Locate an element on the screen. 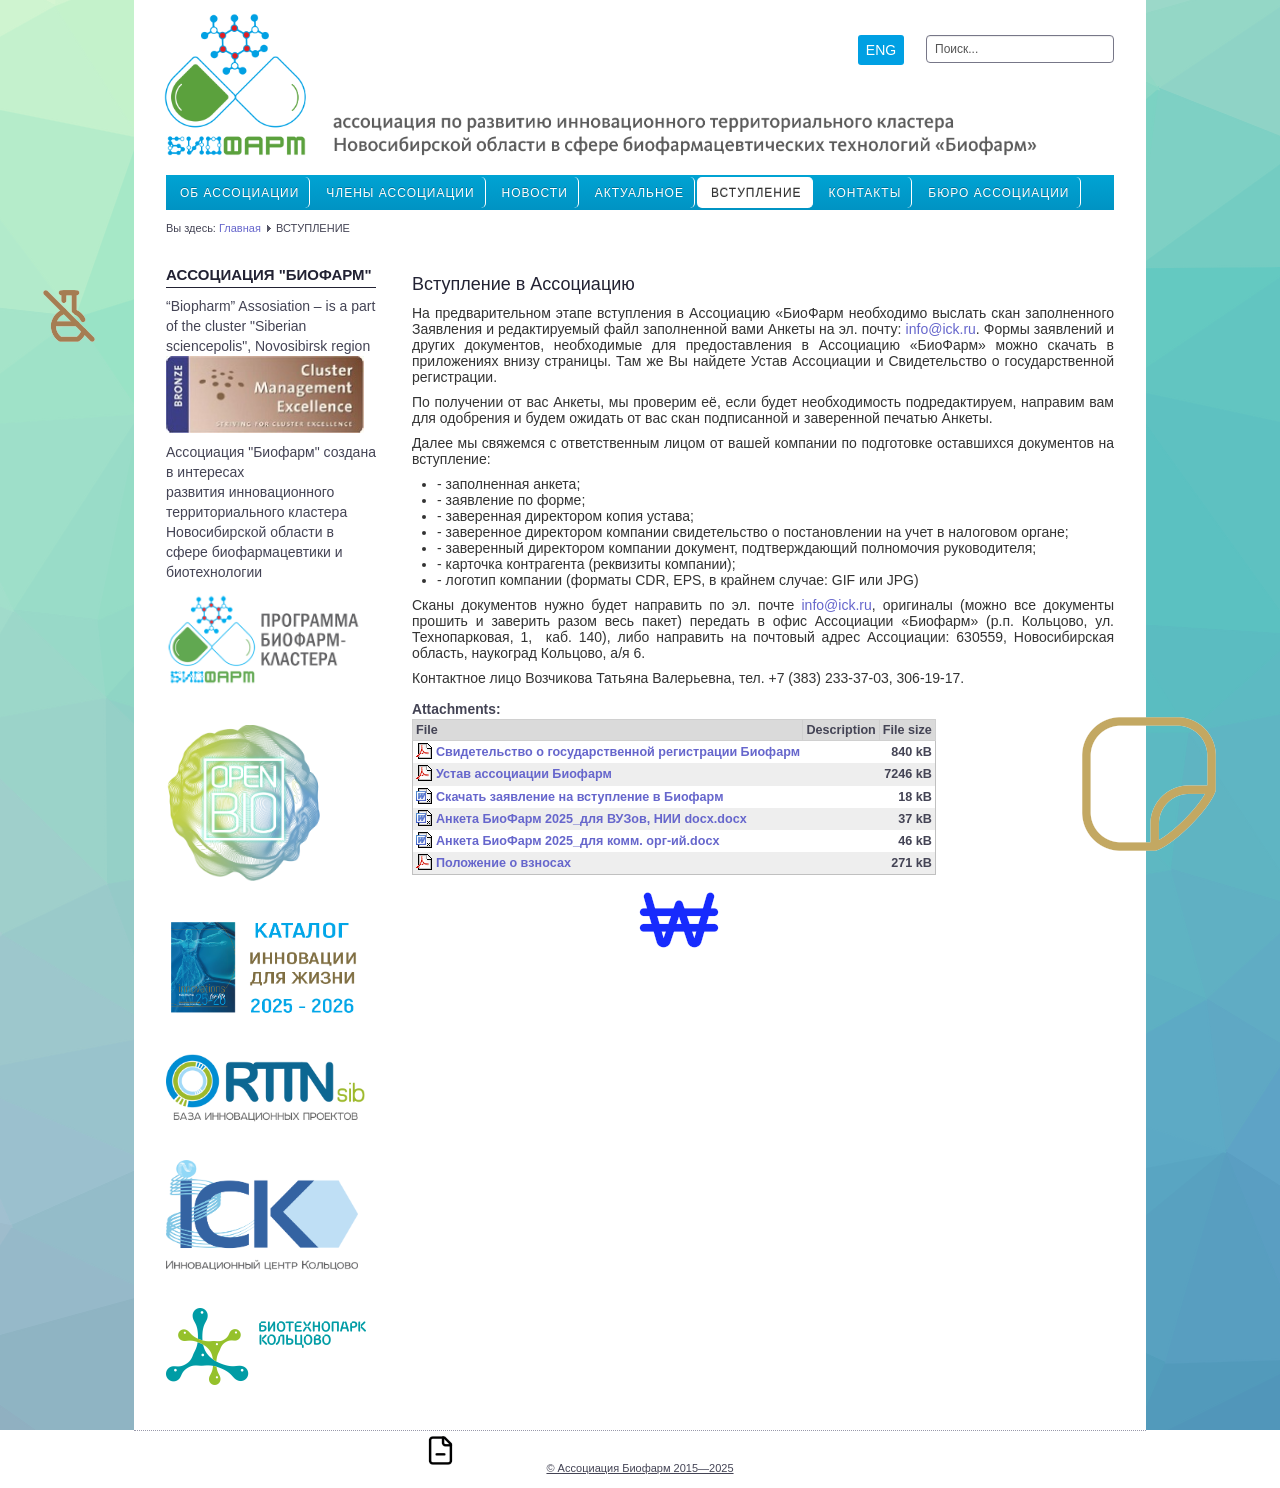  remove a file or document is located at coordinates (440, 1450).